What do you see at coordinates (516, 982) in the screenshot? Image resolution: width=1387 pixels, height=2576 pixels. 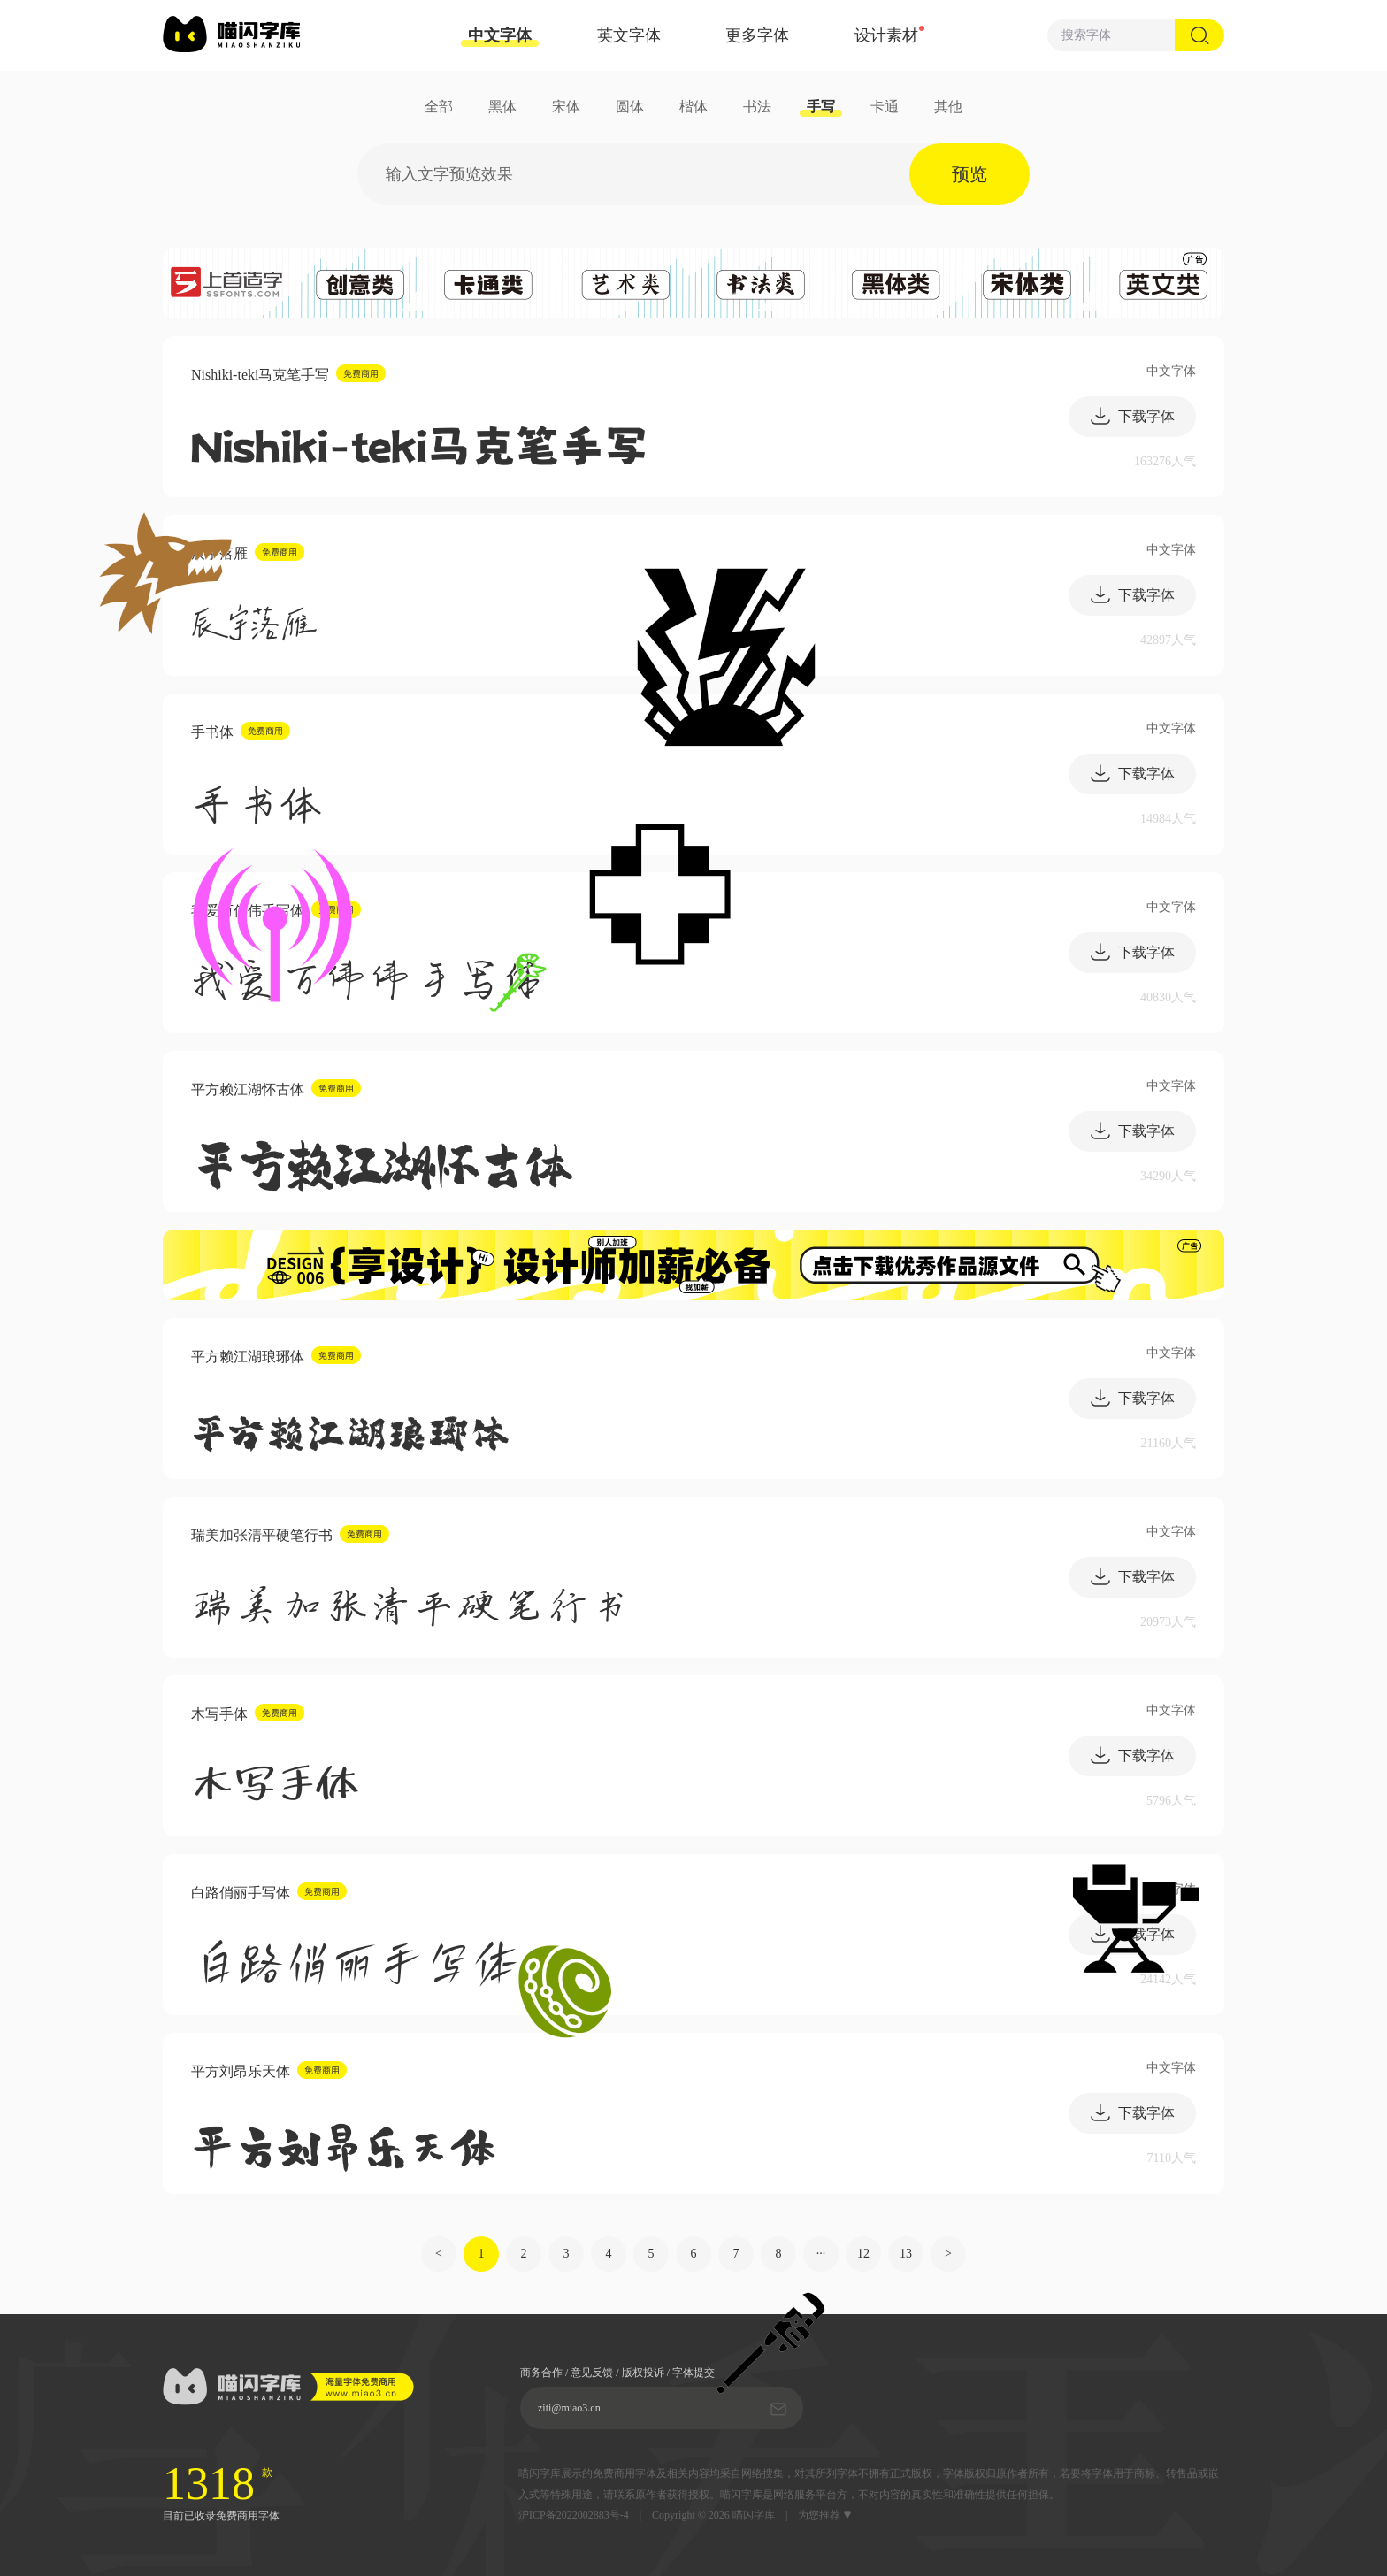 I see `carnyx ancient war horn instrument icon` at bounding box center [516, 982].